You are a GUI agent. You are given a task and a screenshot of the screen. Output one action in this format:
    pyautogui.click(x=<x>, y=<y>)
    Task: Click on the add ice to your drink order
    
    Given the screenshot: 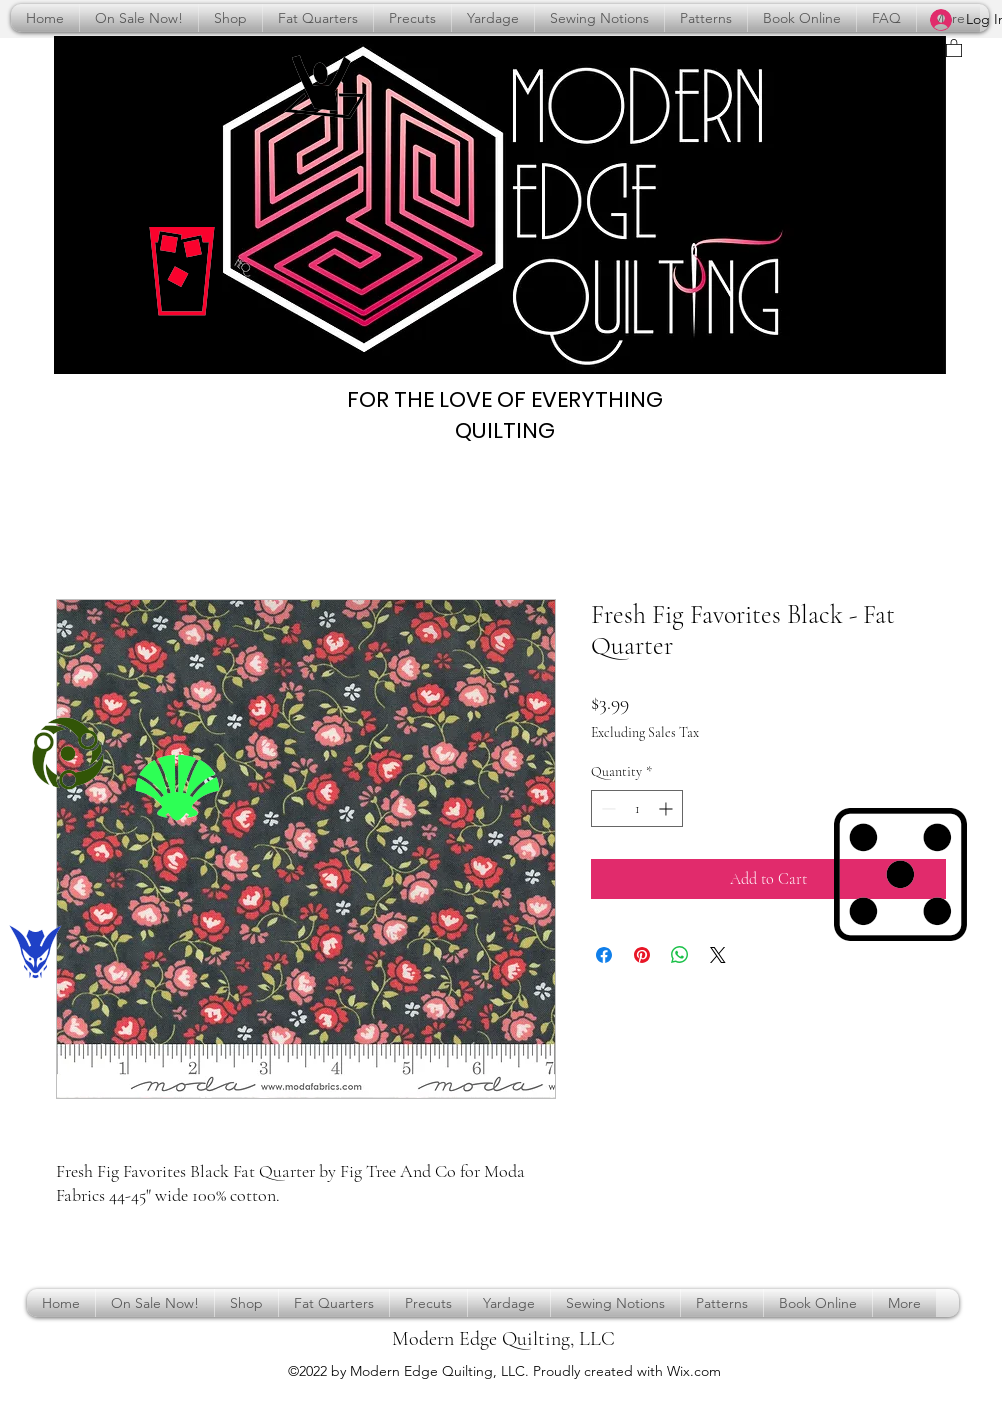 What is the action you would take?
    pyautogui.click(x=182, y=269)
    